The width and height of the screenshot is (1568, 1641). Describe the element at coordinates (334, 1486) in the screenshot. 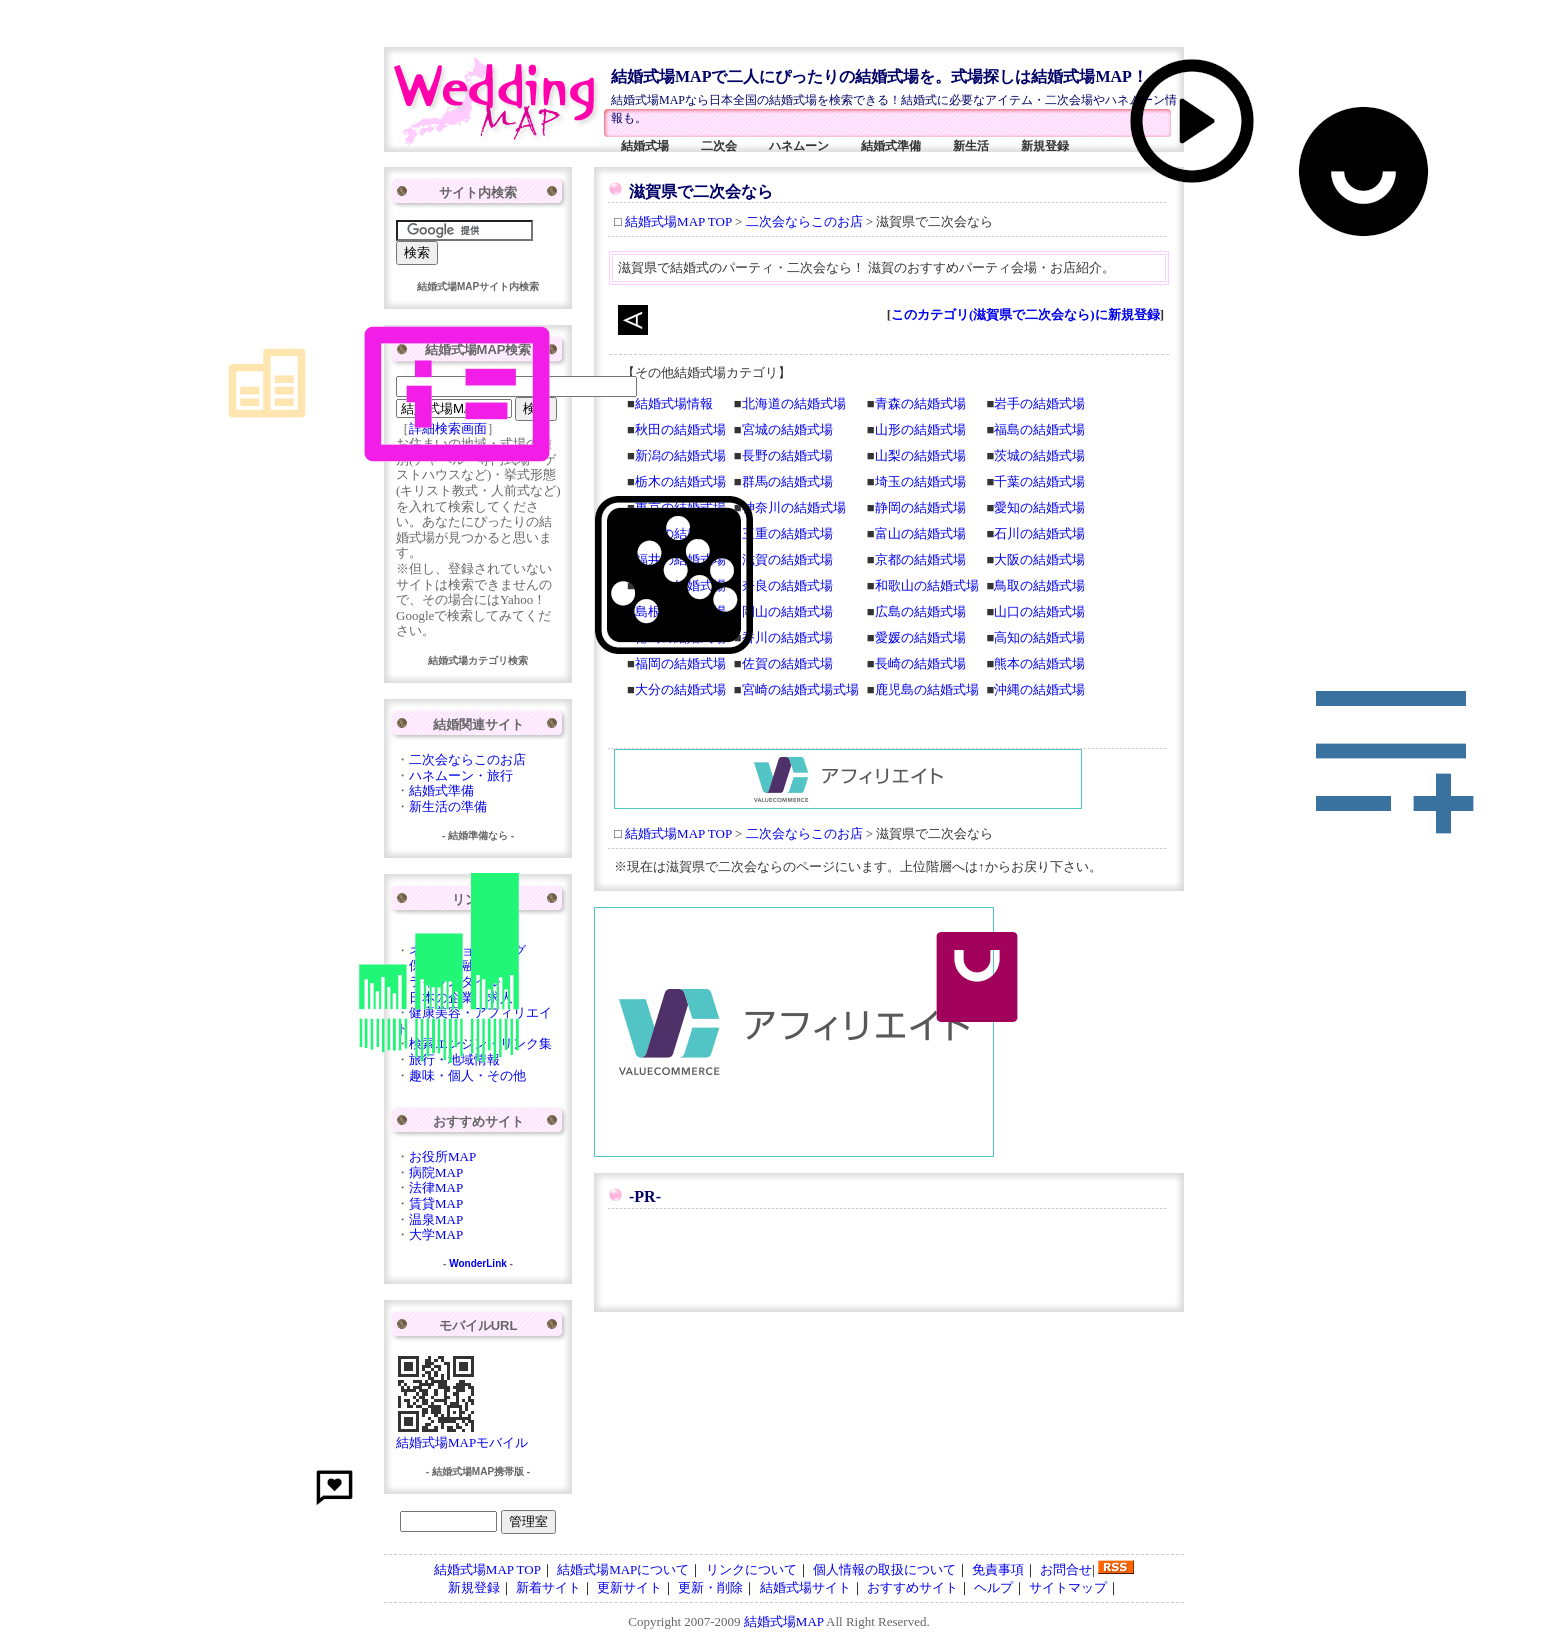

I see `open favorite conversations` at that location.